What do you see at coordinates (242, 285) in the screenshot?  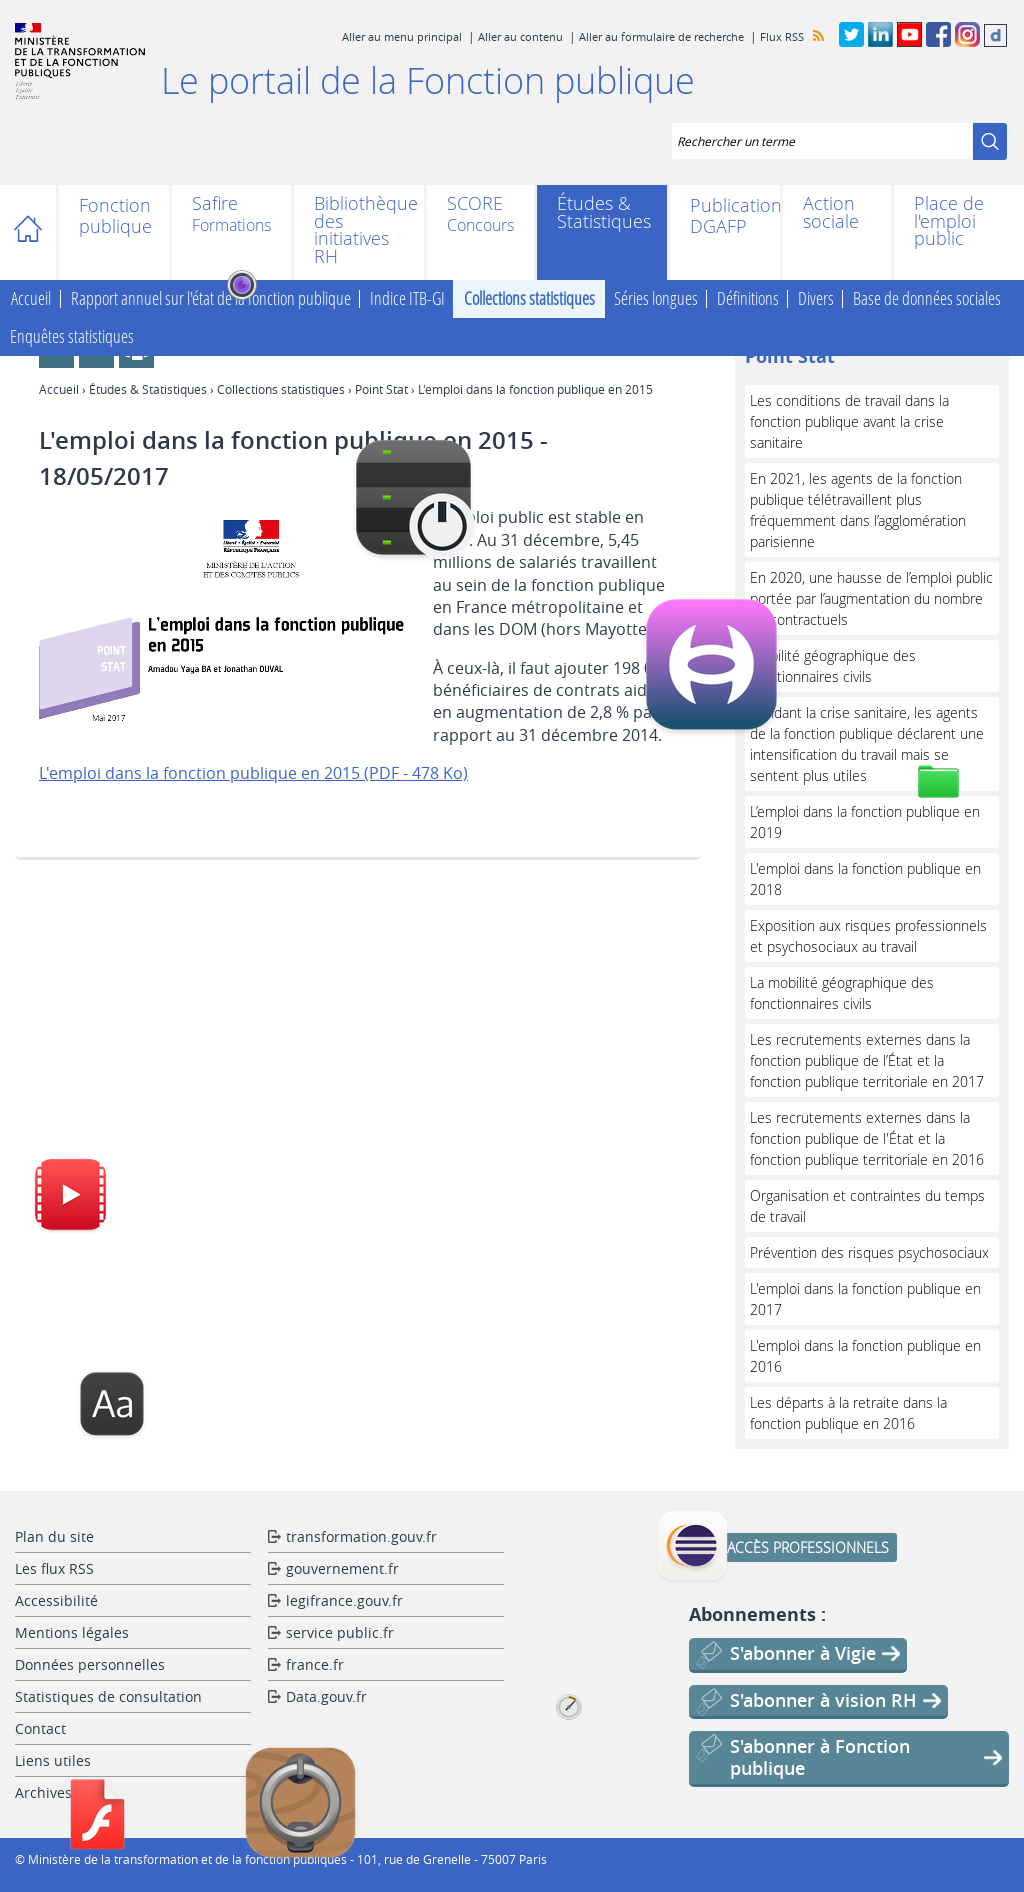 I see `open the camera app` at bounding box center [242, 285].